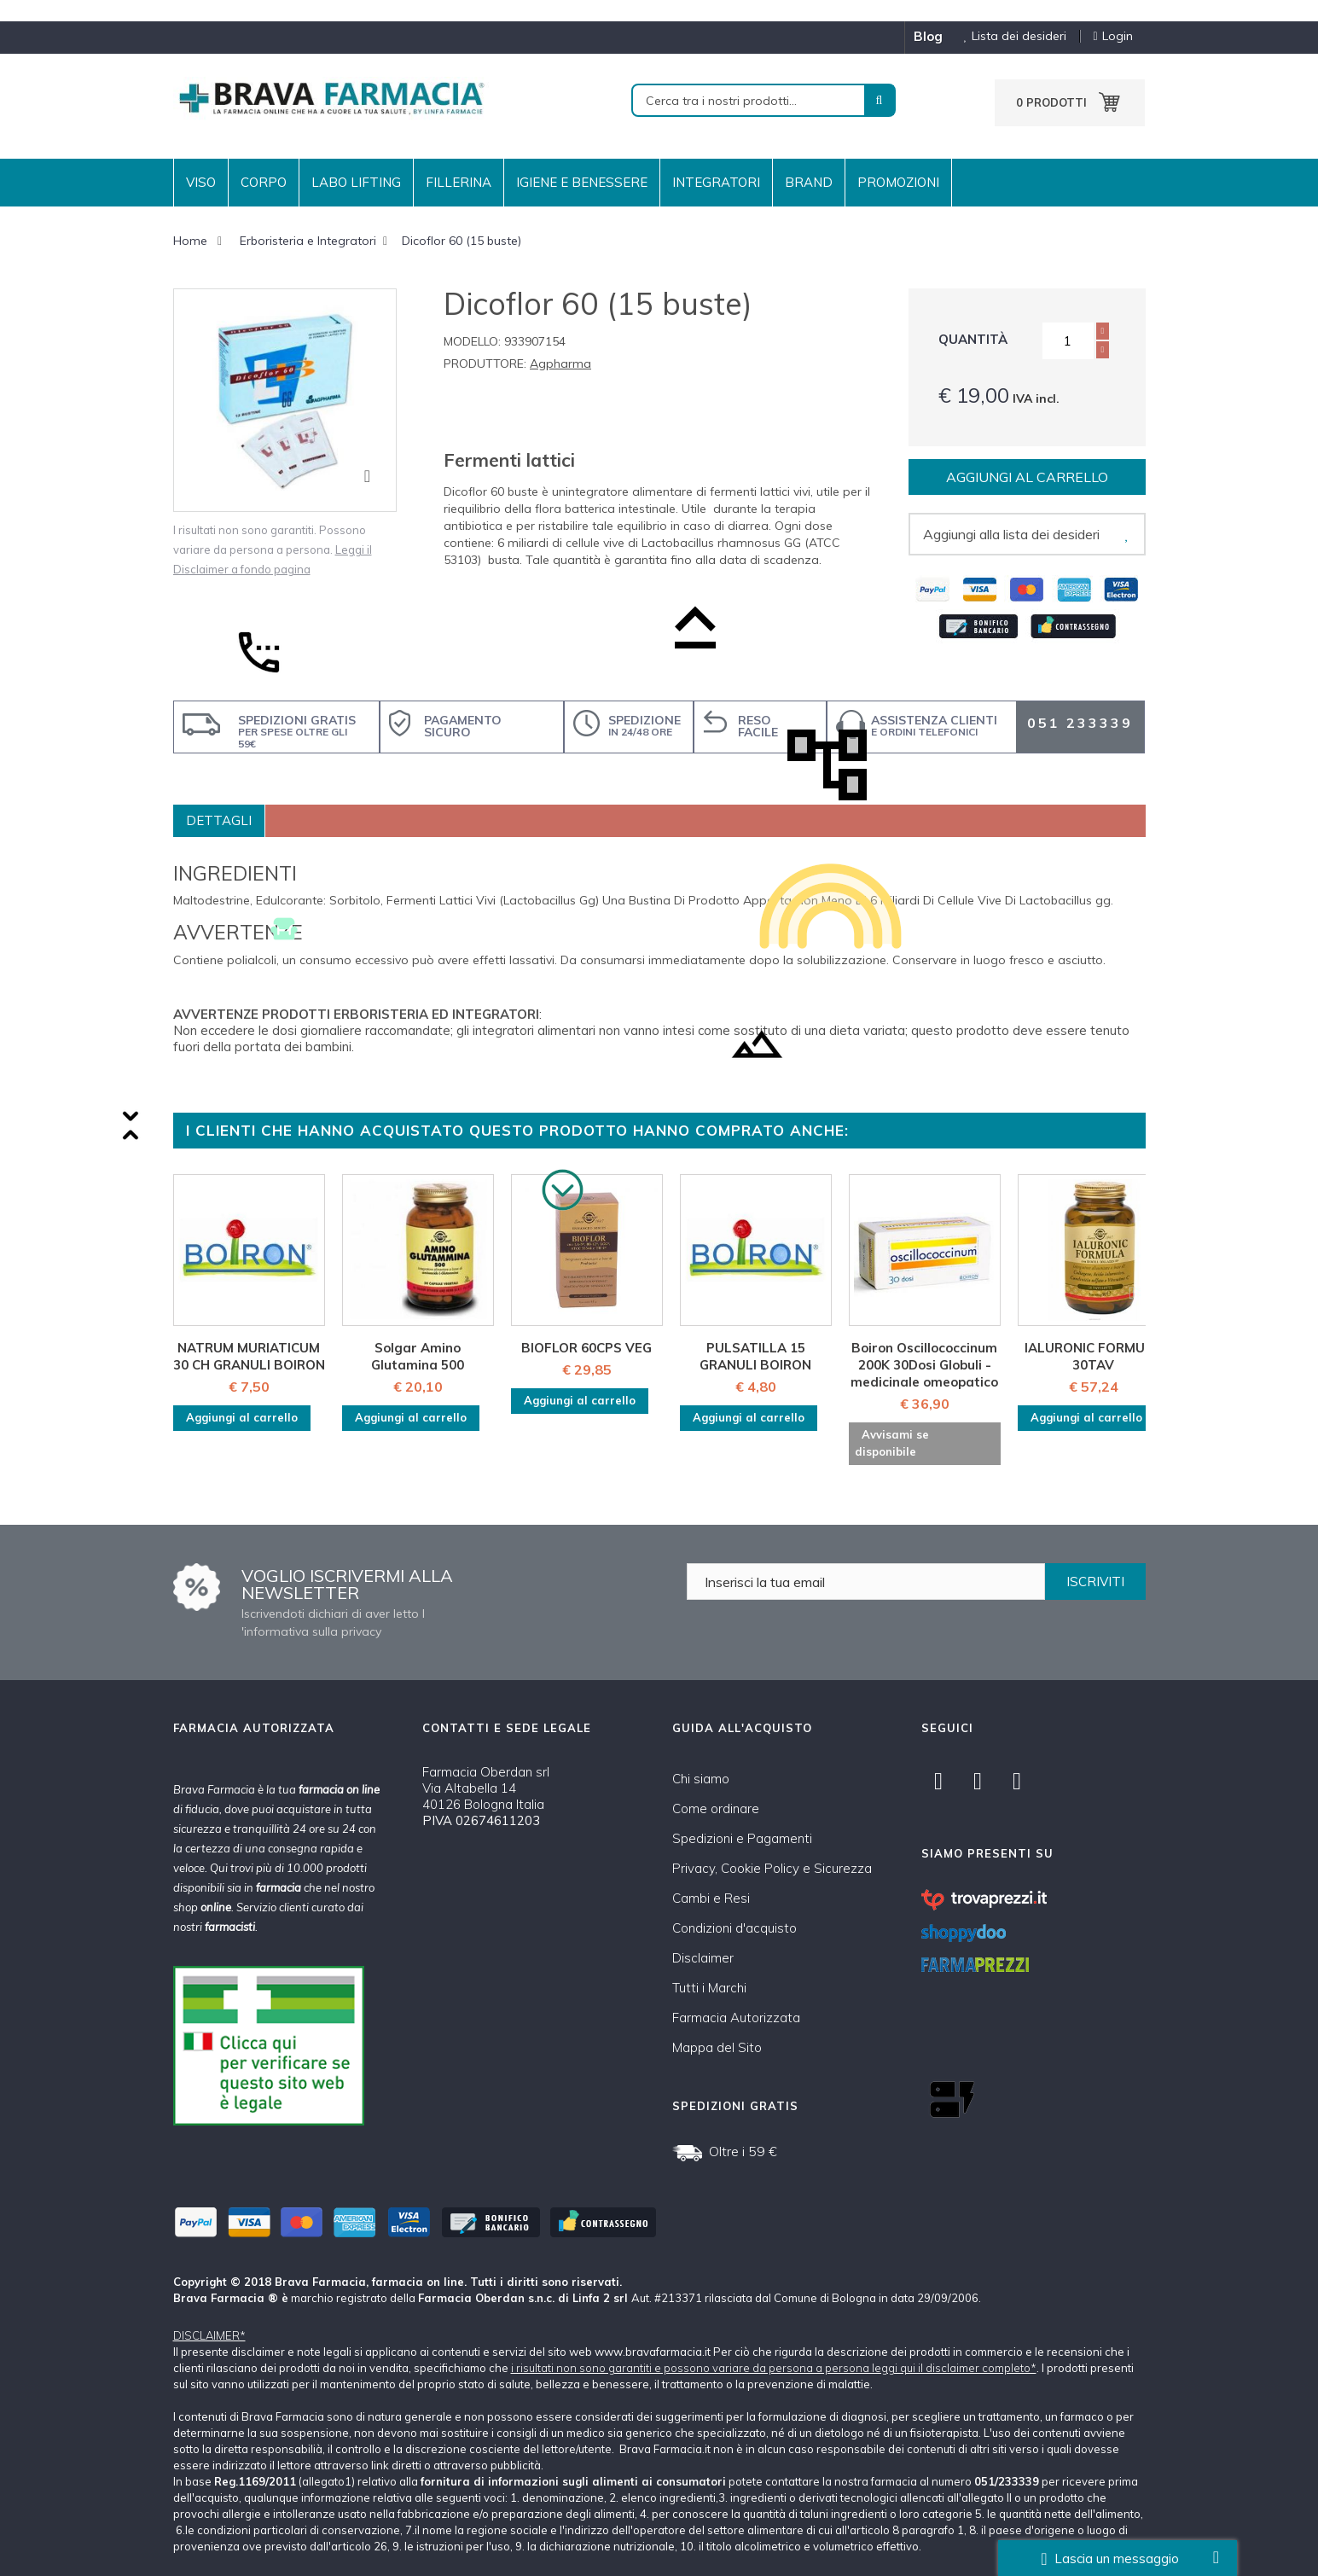 The image size is (1318, 2576). What do you see at coordinates (131, 1125) in the screenshot?
I see `collapse expanded content` at bounding box center [131, 1125].